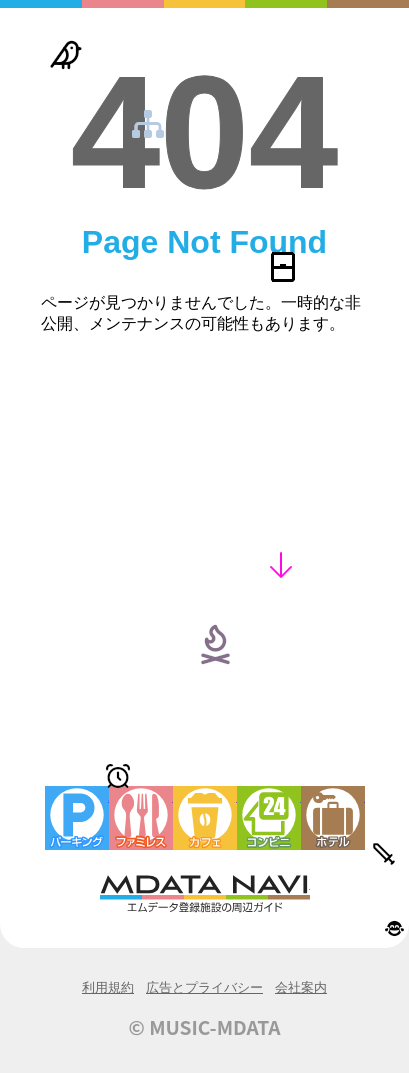  What do you see at coordinates (118, 776) in the screenshot?
I see `set or manage alarms` at bounding box center [118, 776].